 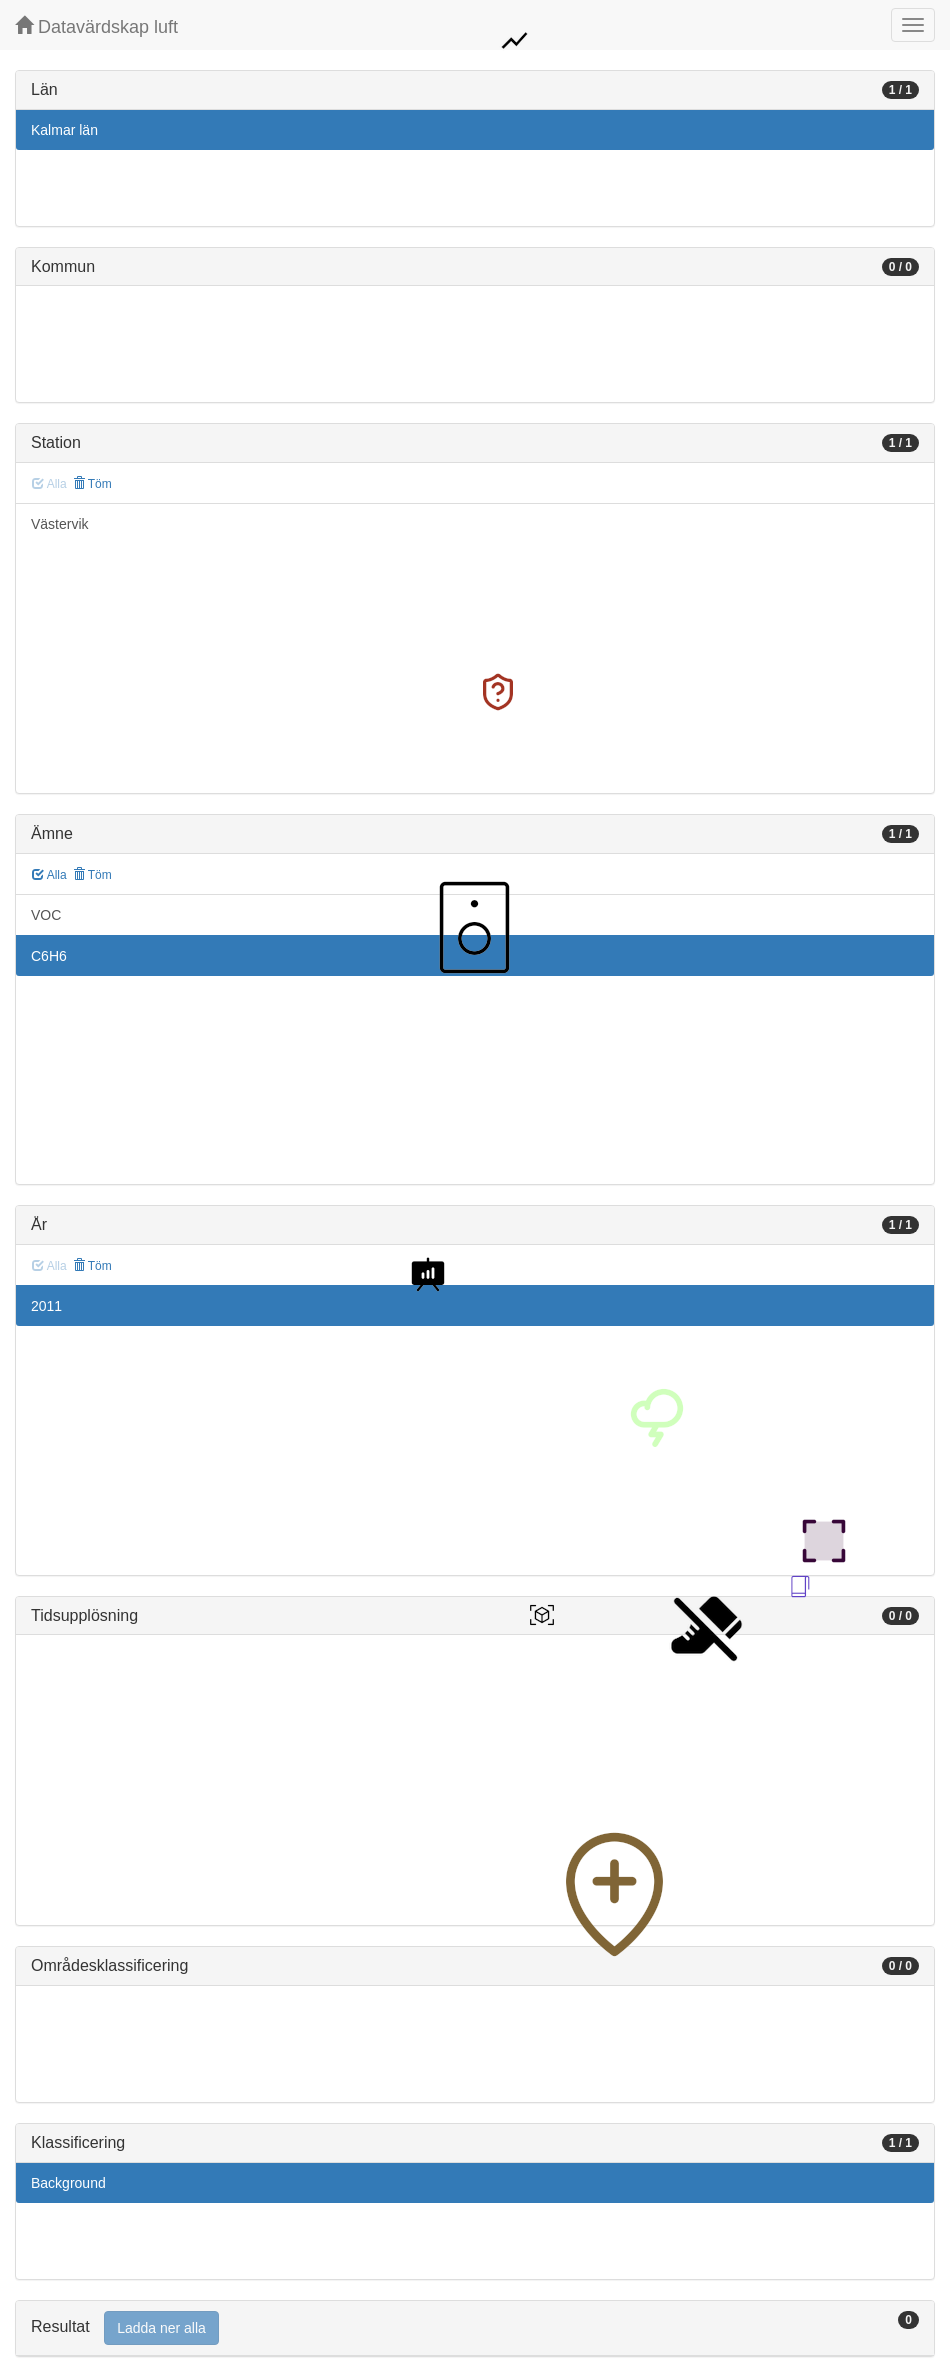 I want to click on adjust speaker or audio output settings, so click(x=474, y=927).